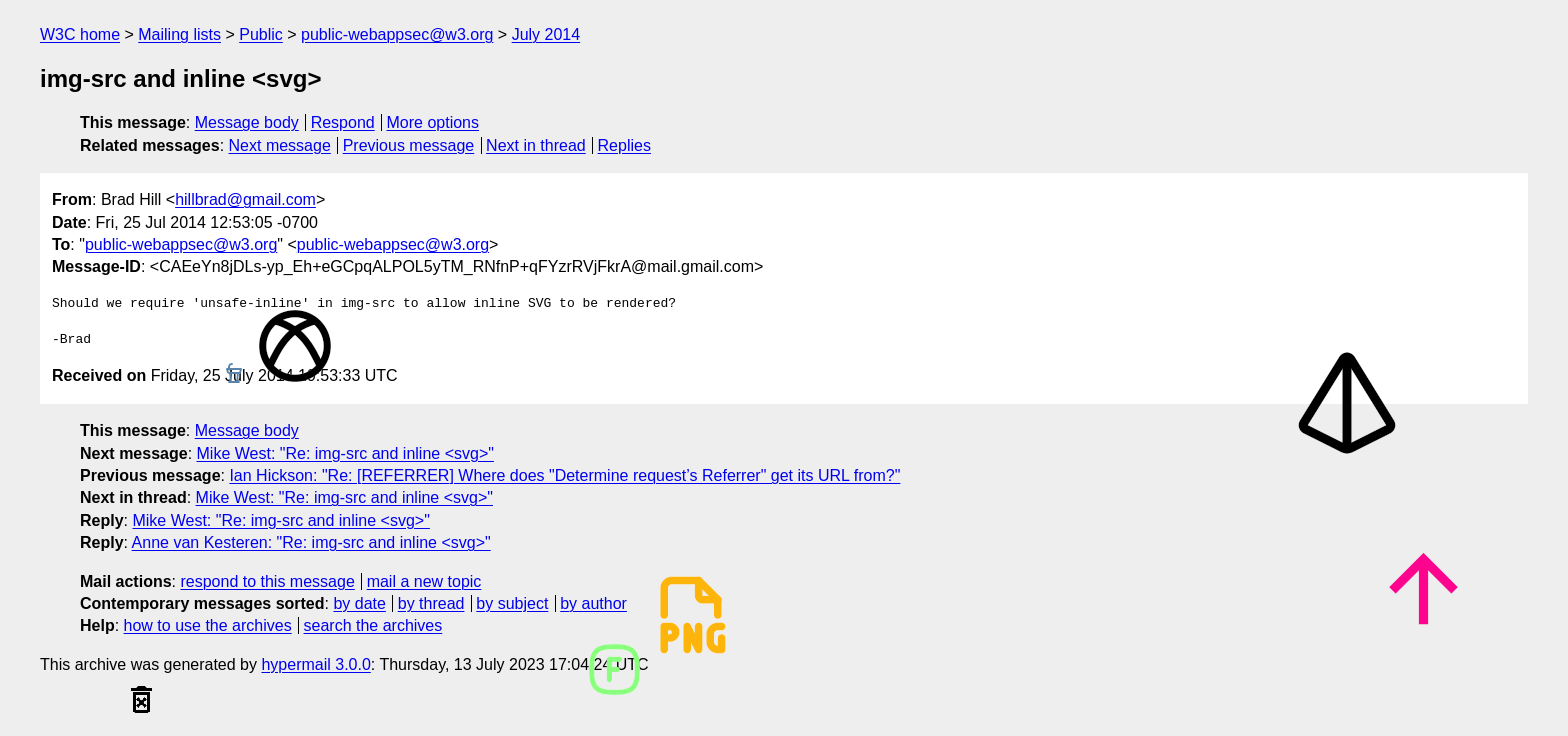 Image resolution: width=1568 pixels, height=736 pixels. What do you see at coordinates (691, 615) in the screenshot?
I see `indicates a PNG image file type` at bounding box center [691, 615].